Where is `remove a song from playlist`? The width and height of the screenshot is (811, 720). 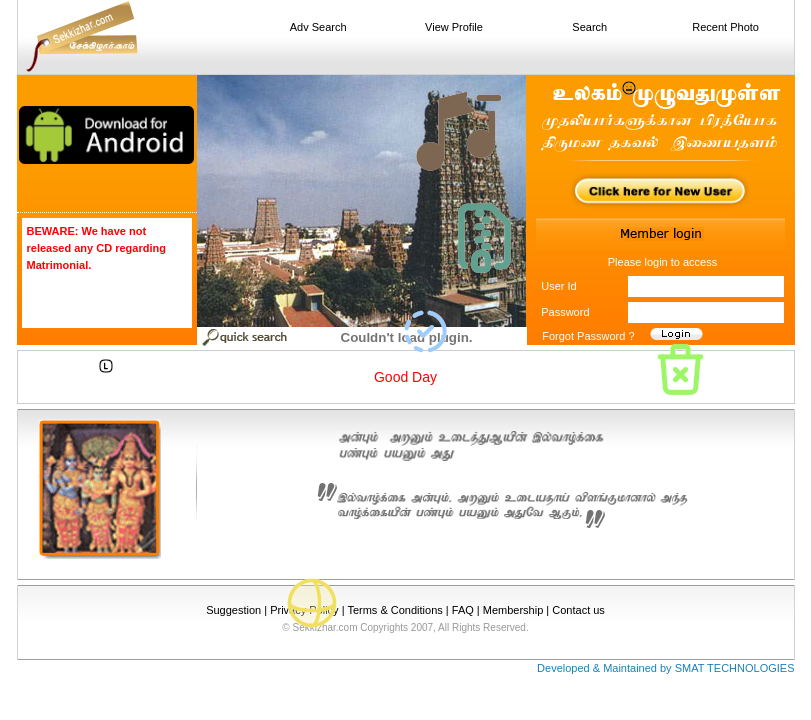 remove a song from playlist is located at coordinates (460, 129).